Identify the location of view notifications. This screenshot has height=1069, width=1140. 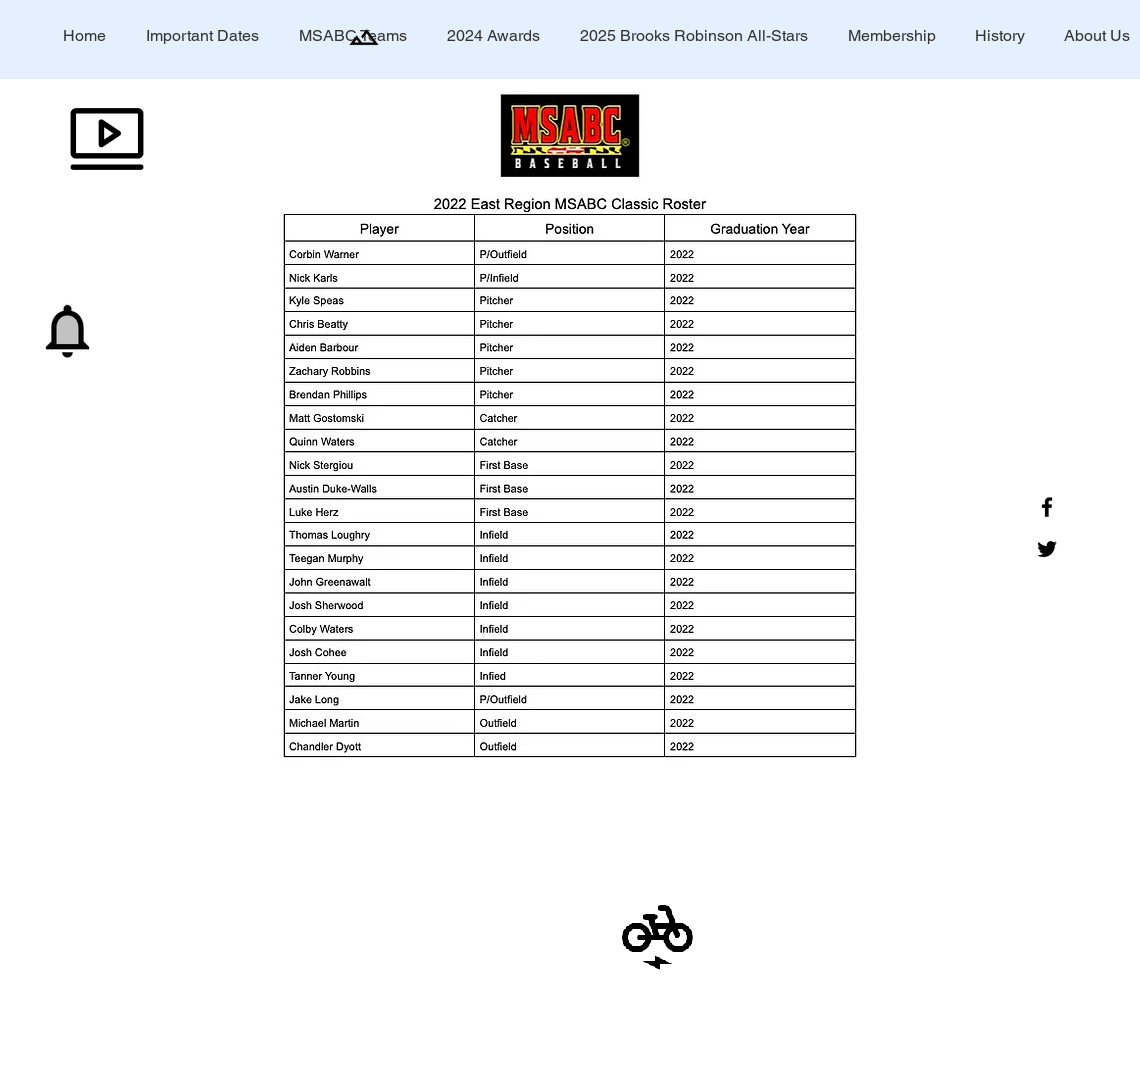
(67, 330).